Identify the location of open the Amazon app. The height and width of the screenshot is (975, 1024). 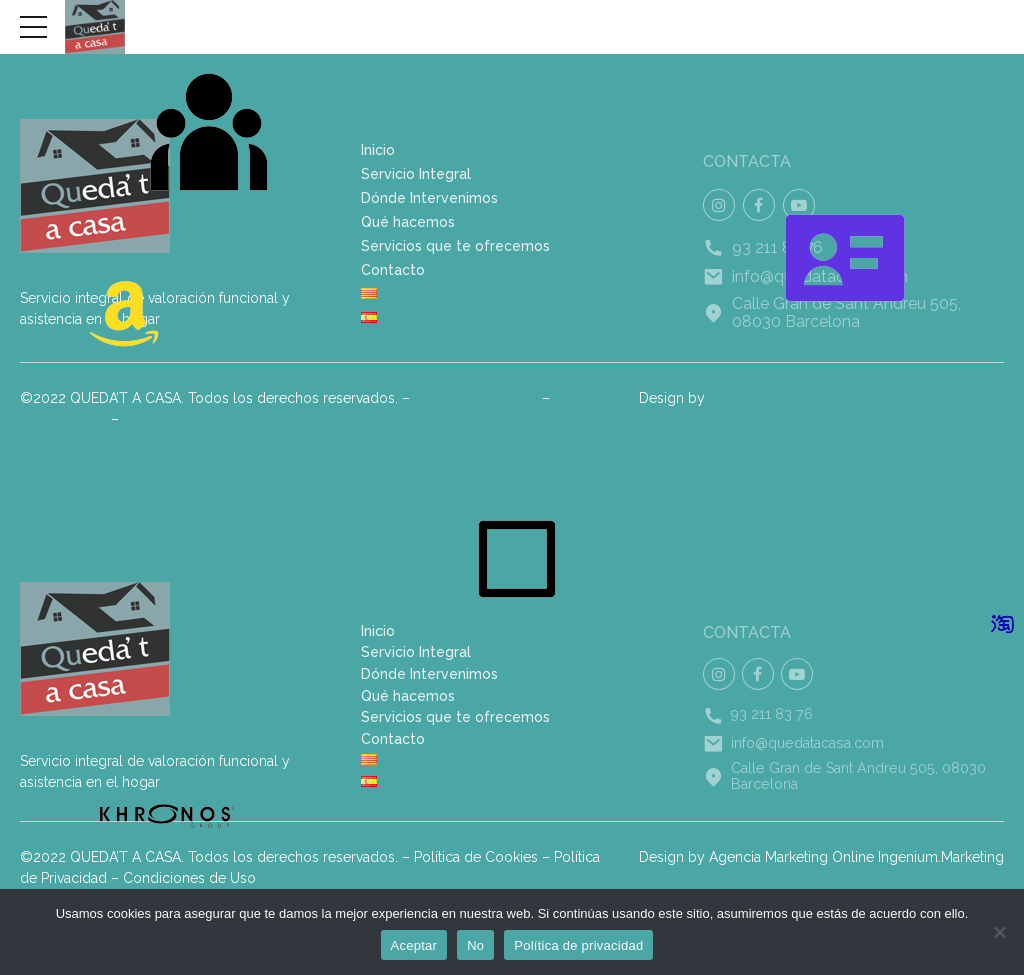
(124, 312).